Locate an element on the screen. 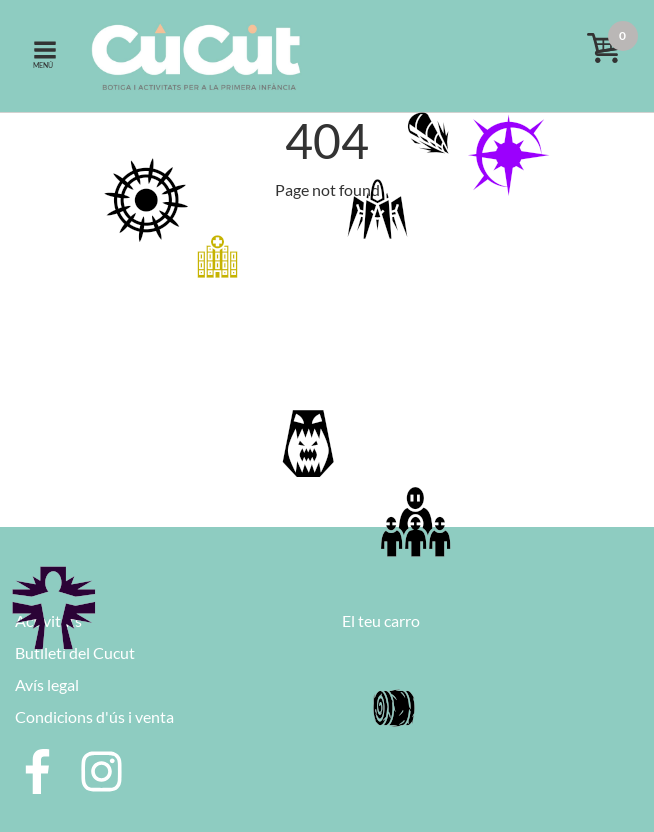 The height and width of the screenshot is (832, 654). view your minions or followers in-game is located at coordinates (415, 521).